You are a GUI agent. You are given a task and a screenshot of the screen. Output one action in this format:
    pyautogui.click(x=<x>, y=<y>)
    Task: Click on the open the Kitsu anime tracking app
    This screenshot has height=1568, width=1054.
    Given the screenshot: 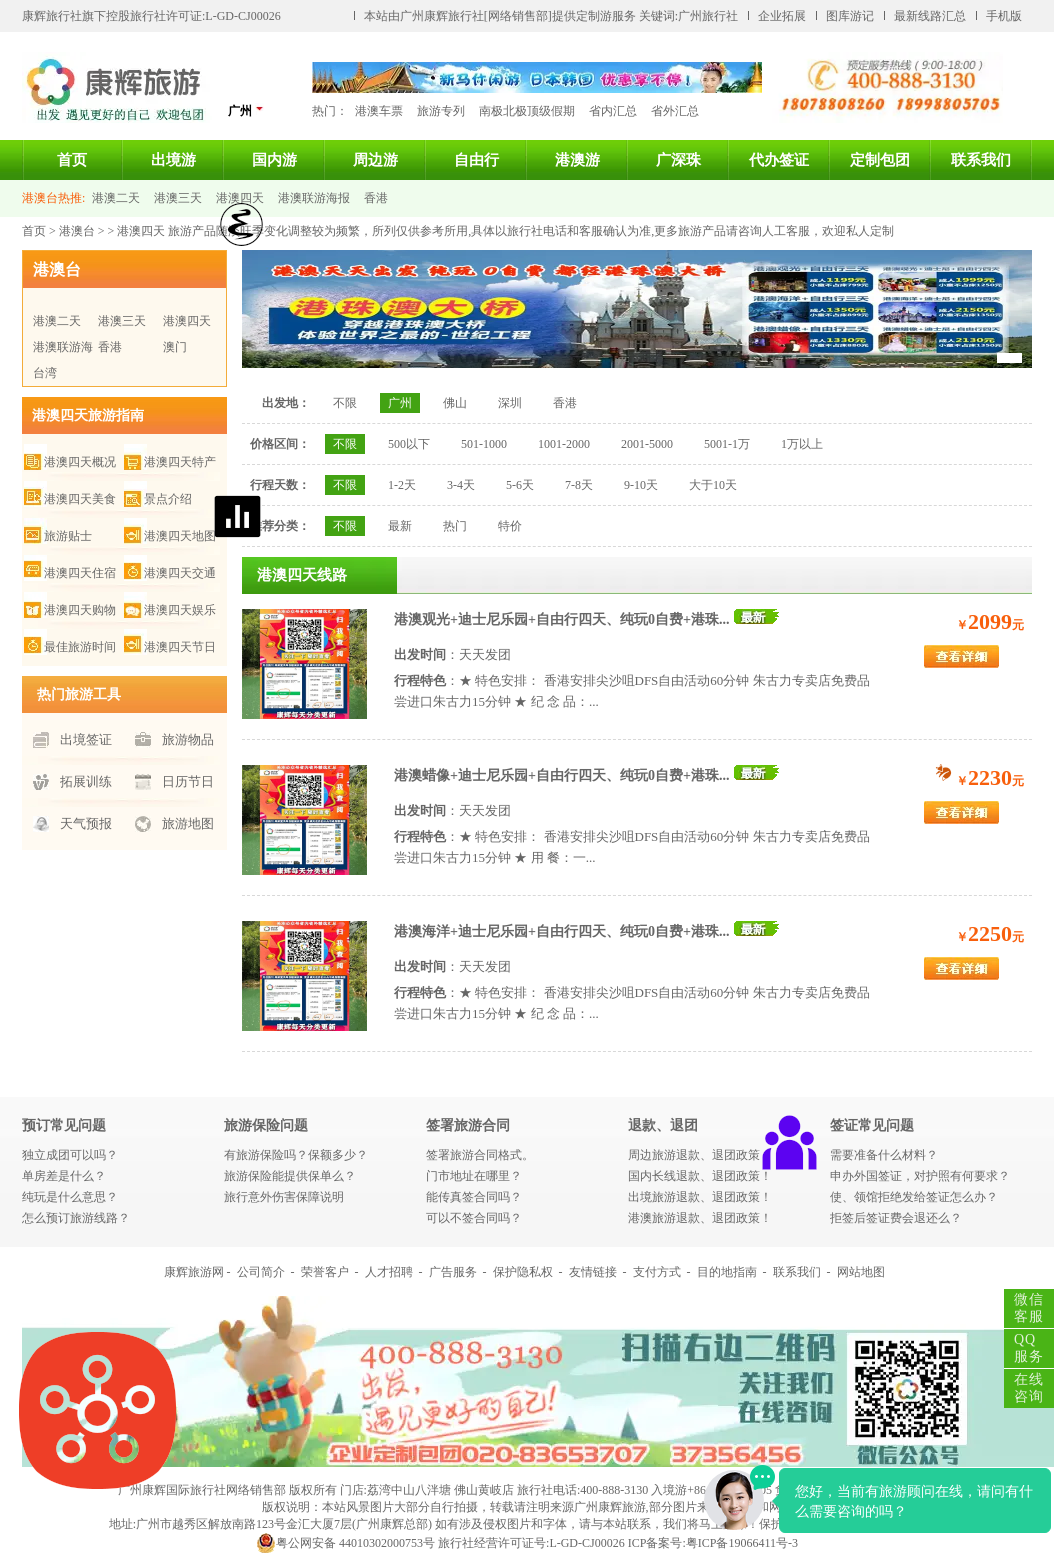 What is the action you would take?
    pyautogui.click(x=943, y=772)
    